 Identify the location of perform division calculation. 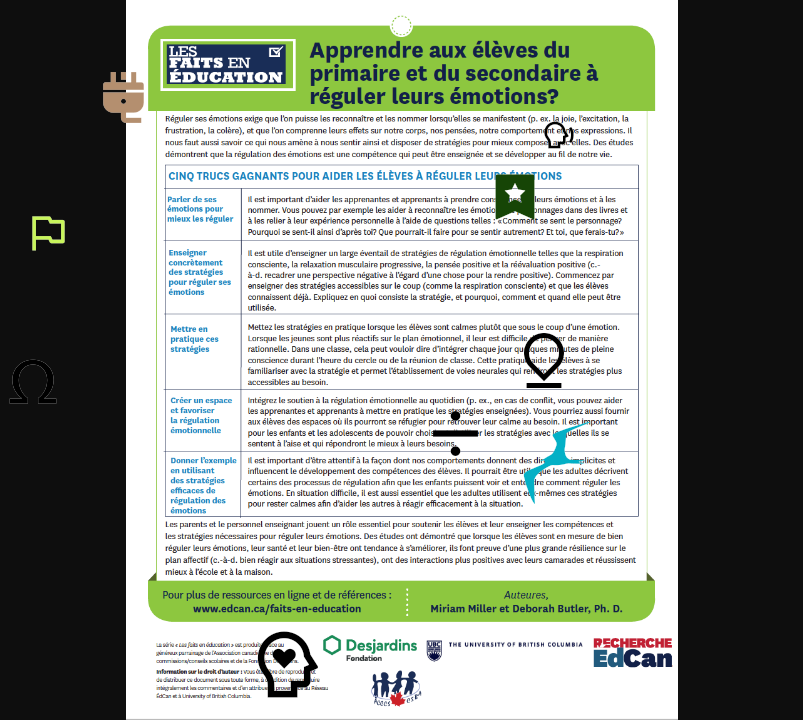
(455, 433).